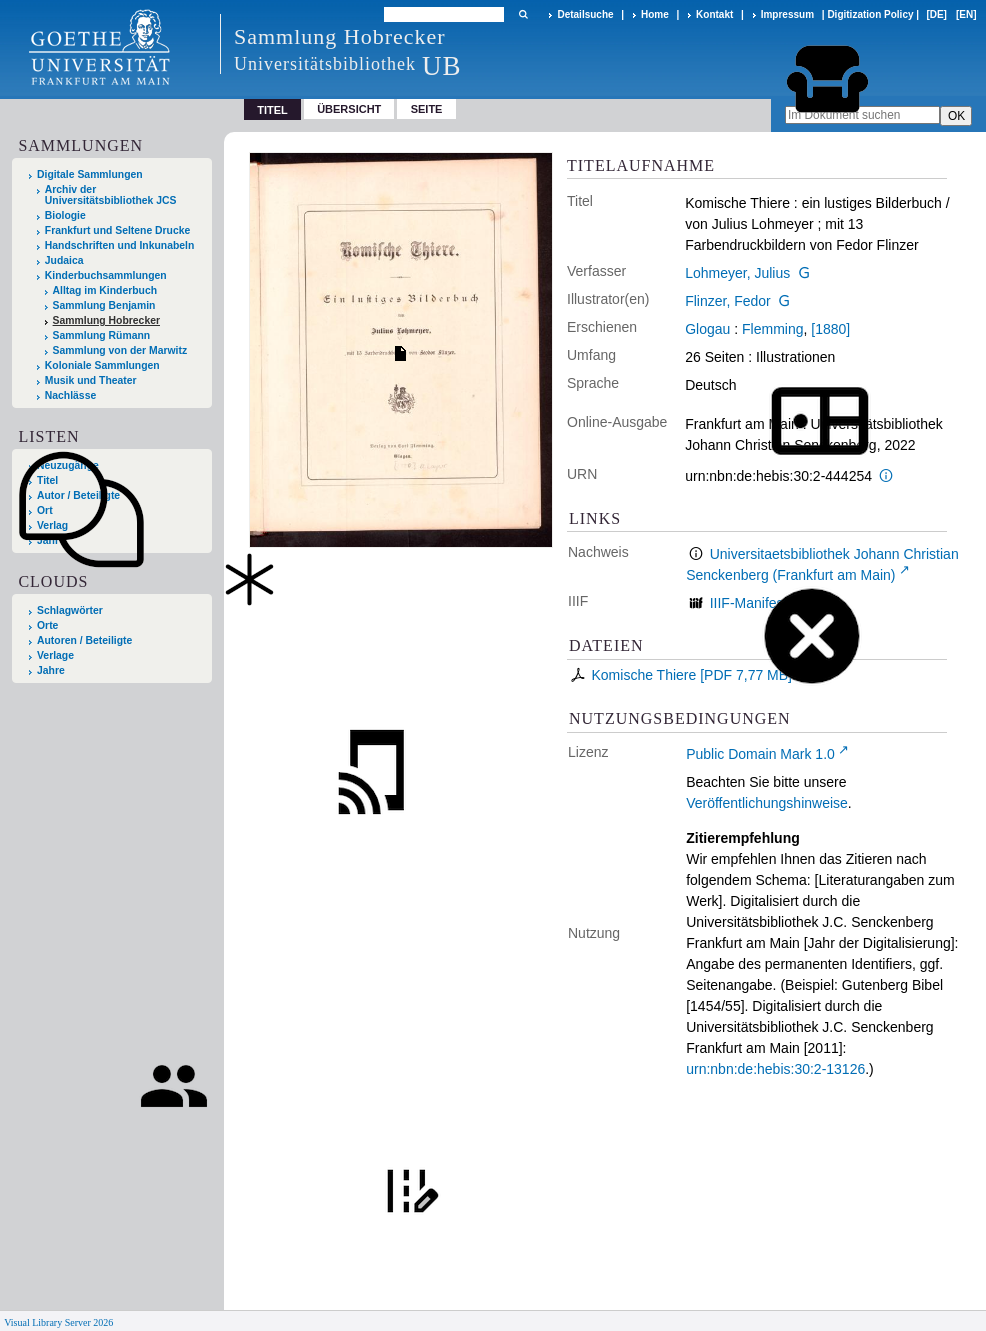  Describe the element at coordinates (400, 353) in the screenshot. I see `insert or upload a file` at that location.